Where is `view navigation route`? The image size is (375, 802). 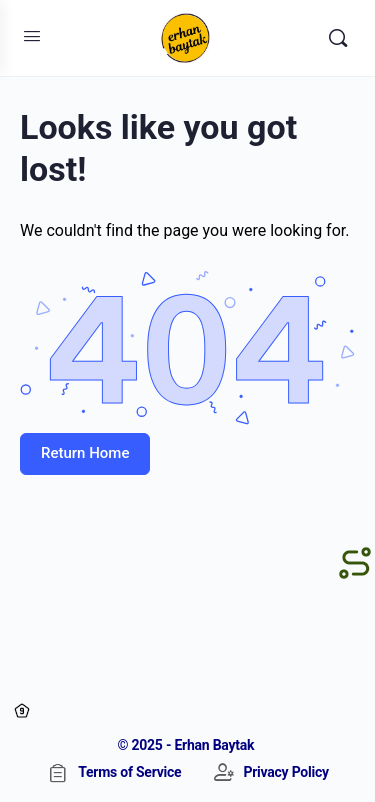 view navigation route is located at coordinates (355, 563).